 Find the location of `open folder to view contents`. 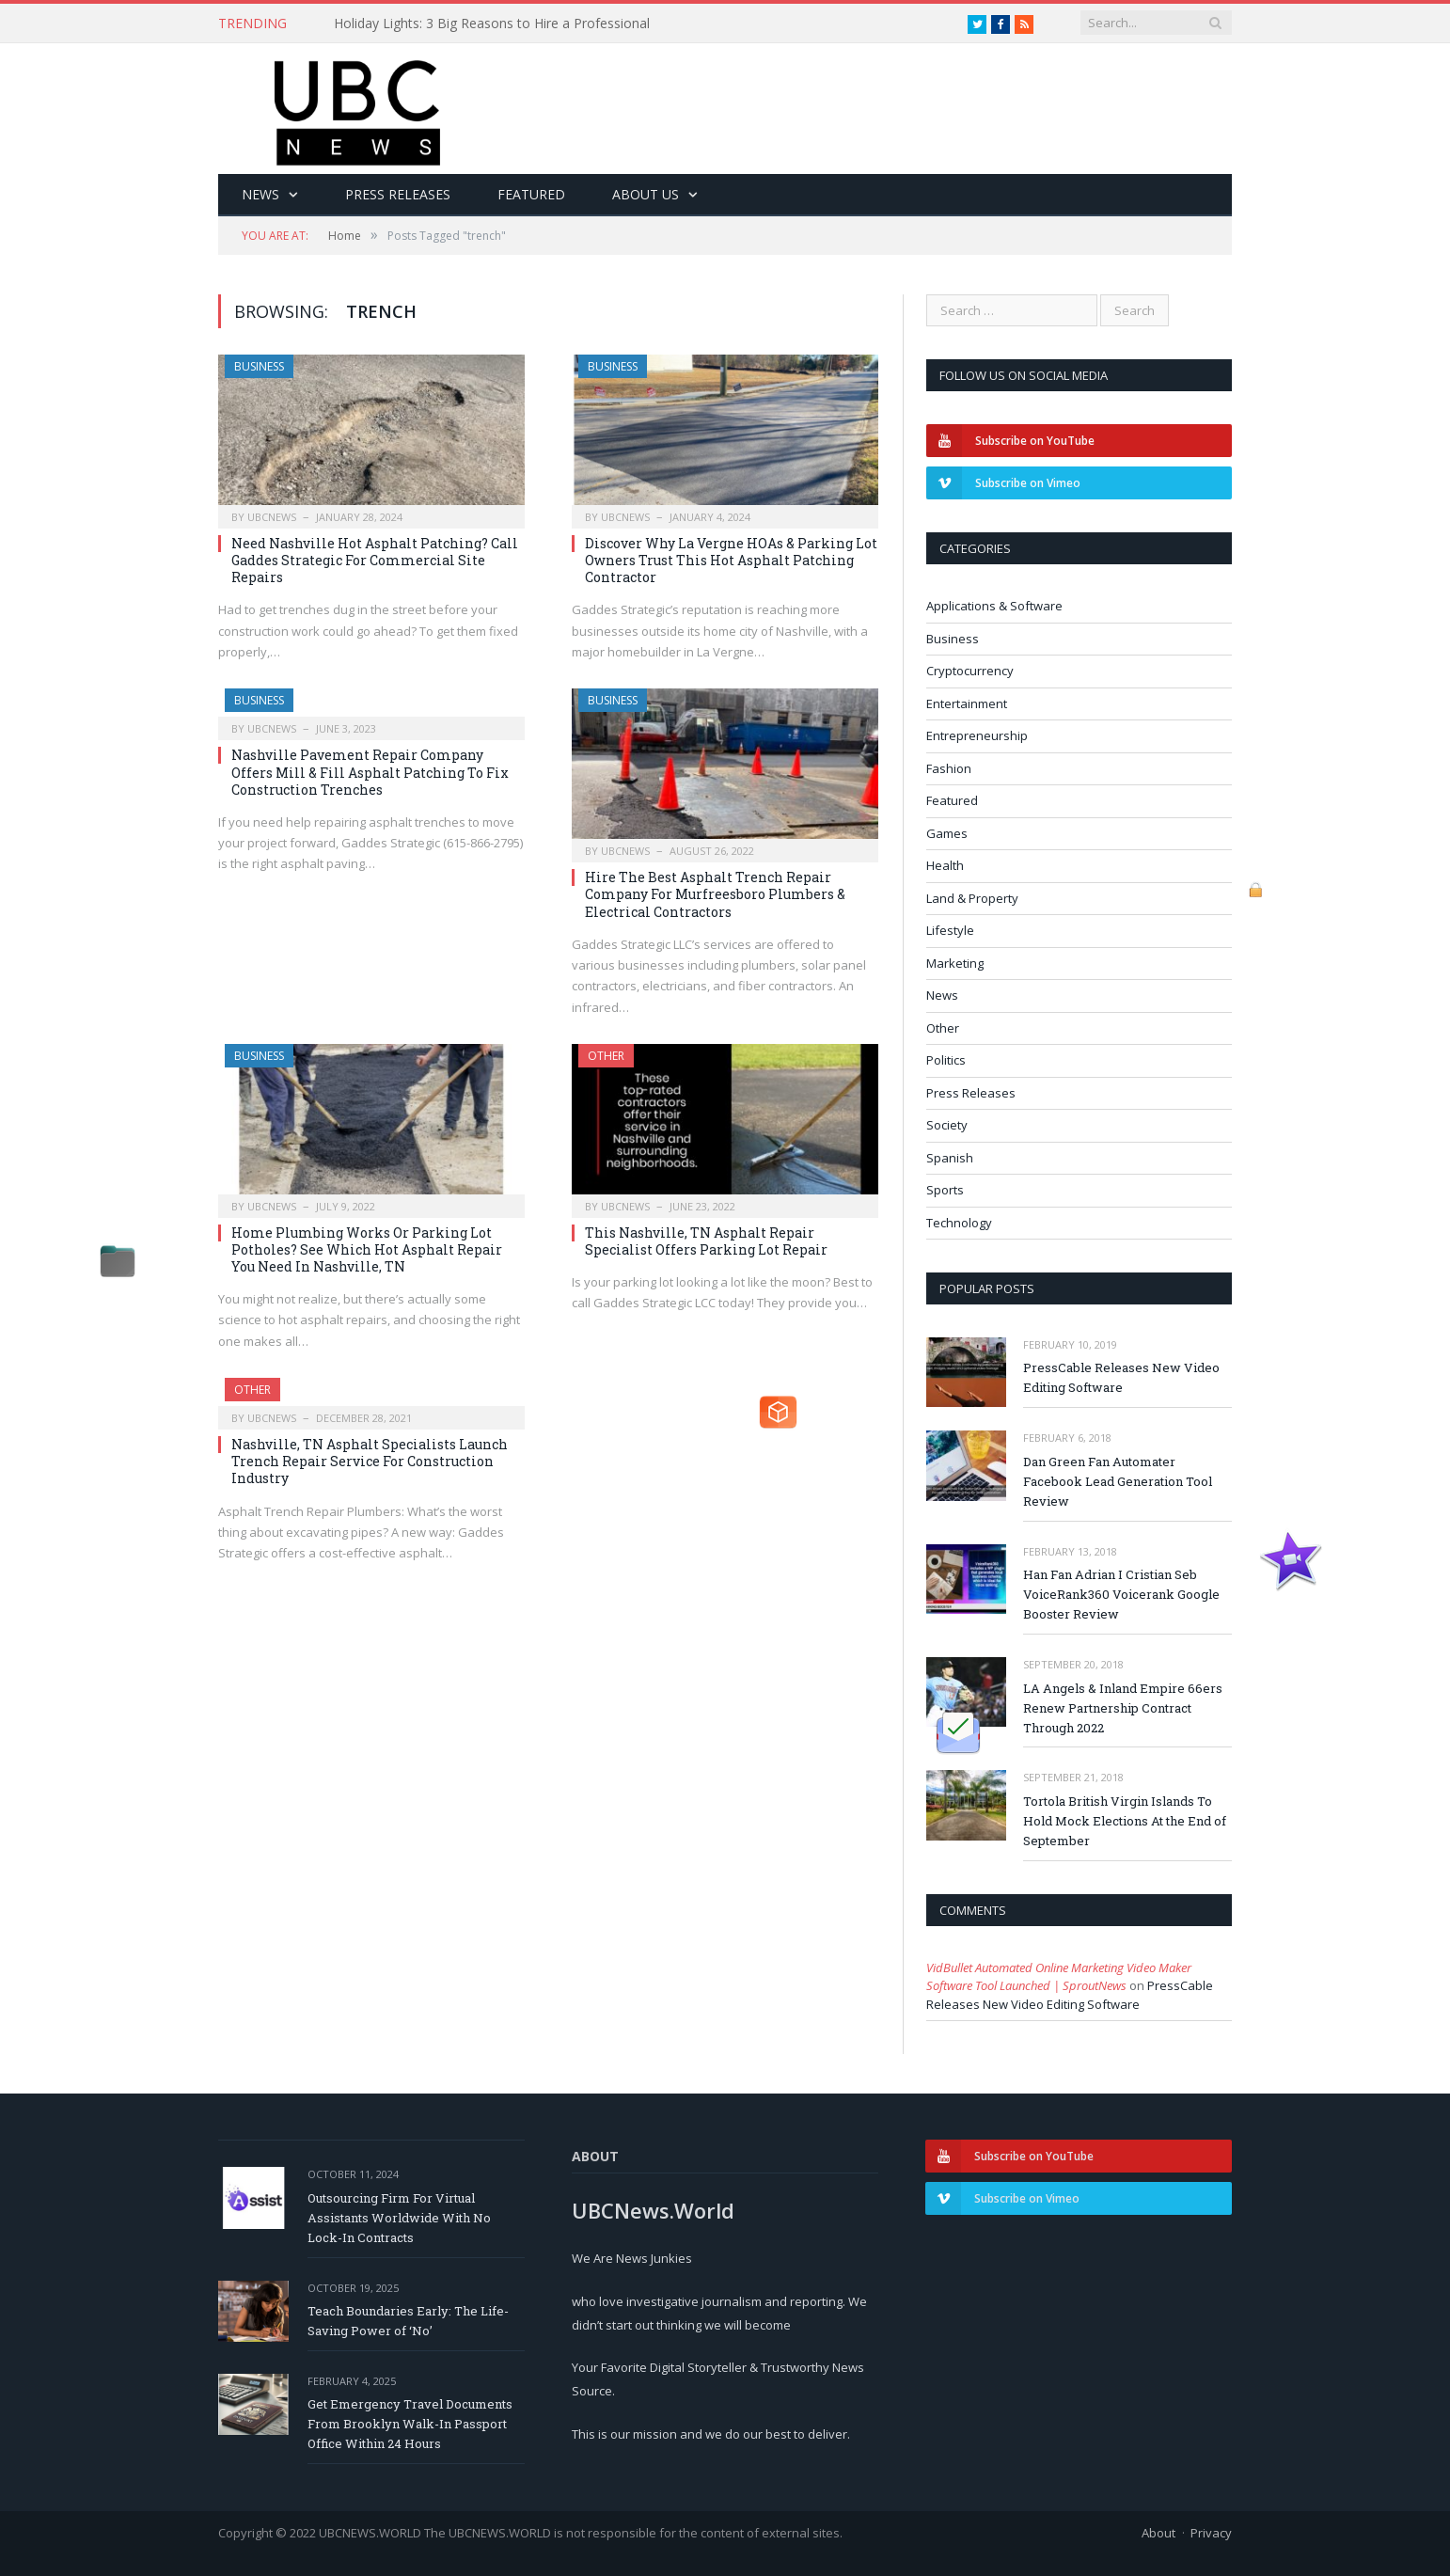

open folder to view contents is located at coordinates (118, 1261).